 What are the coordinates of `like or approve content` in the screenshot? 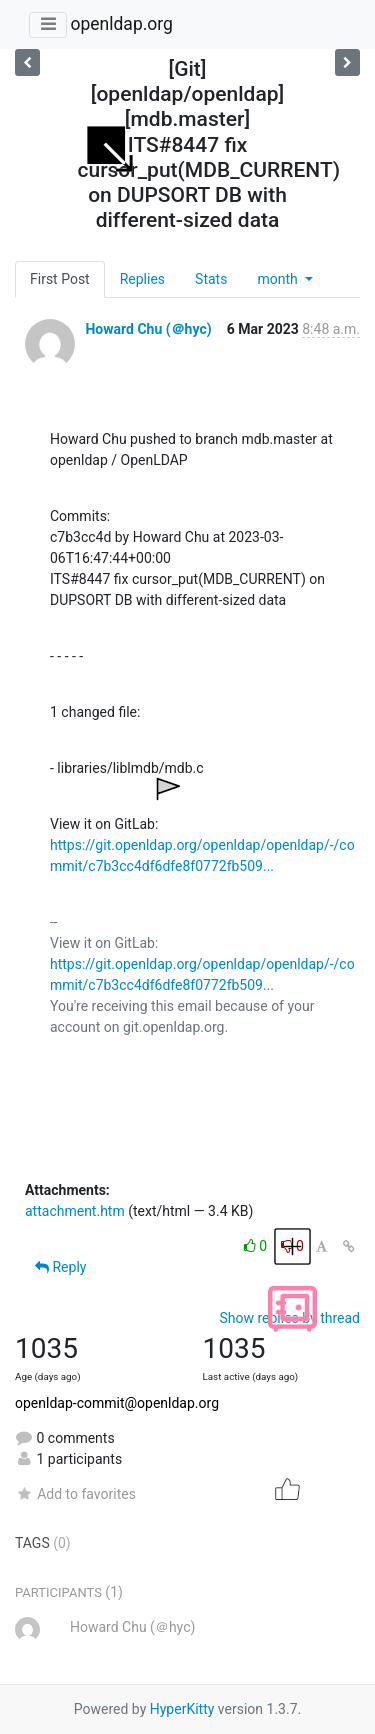 It's located at (287, 1490).